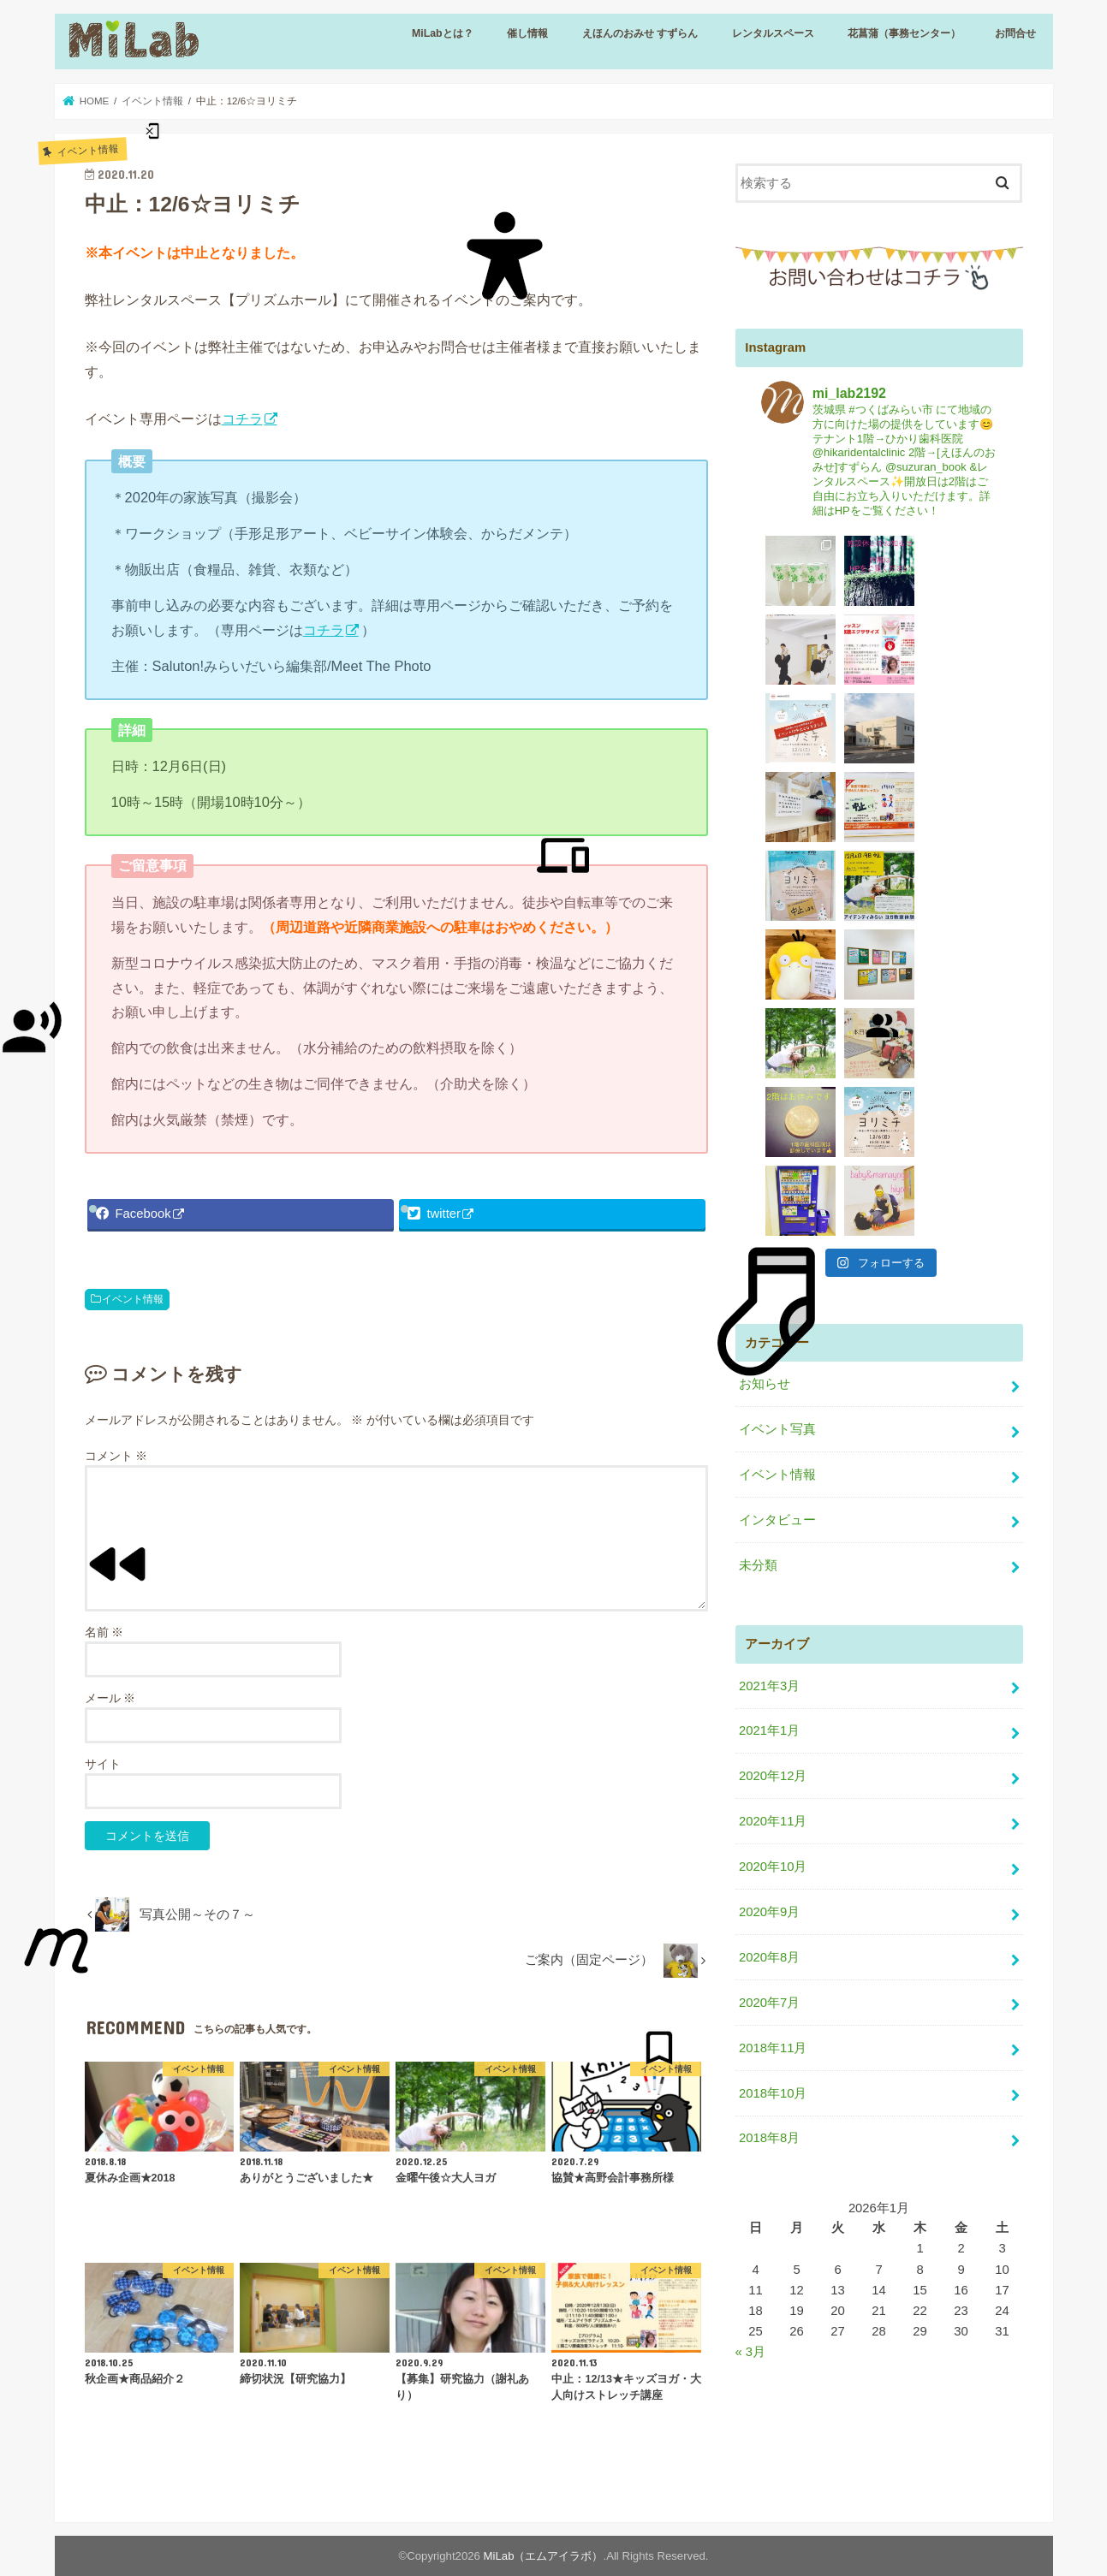 The image size is (1107, 2576). What do you see at coordinates (882, 1025) in the screenshot?
I see `view contacts or people list` at bounding box center [882, 1025].